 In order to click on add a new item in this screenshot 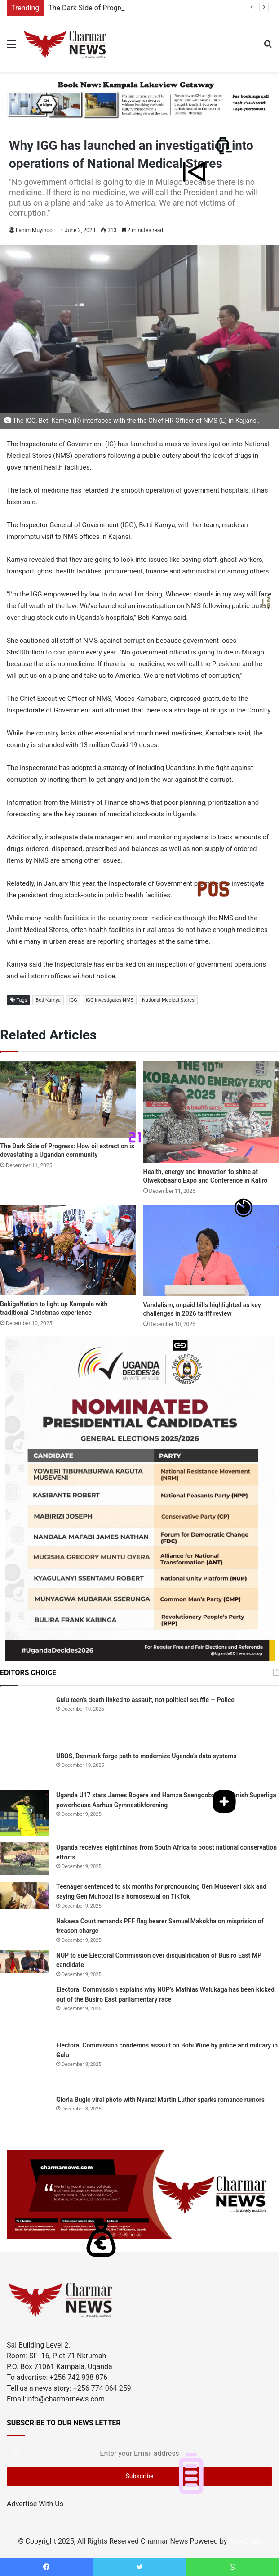, I will do `click(224, 1801)`.